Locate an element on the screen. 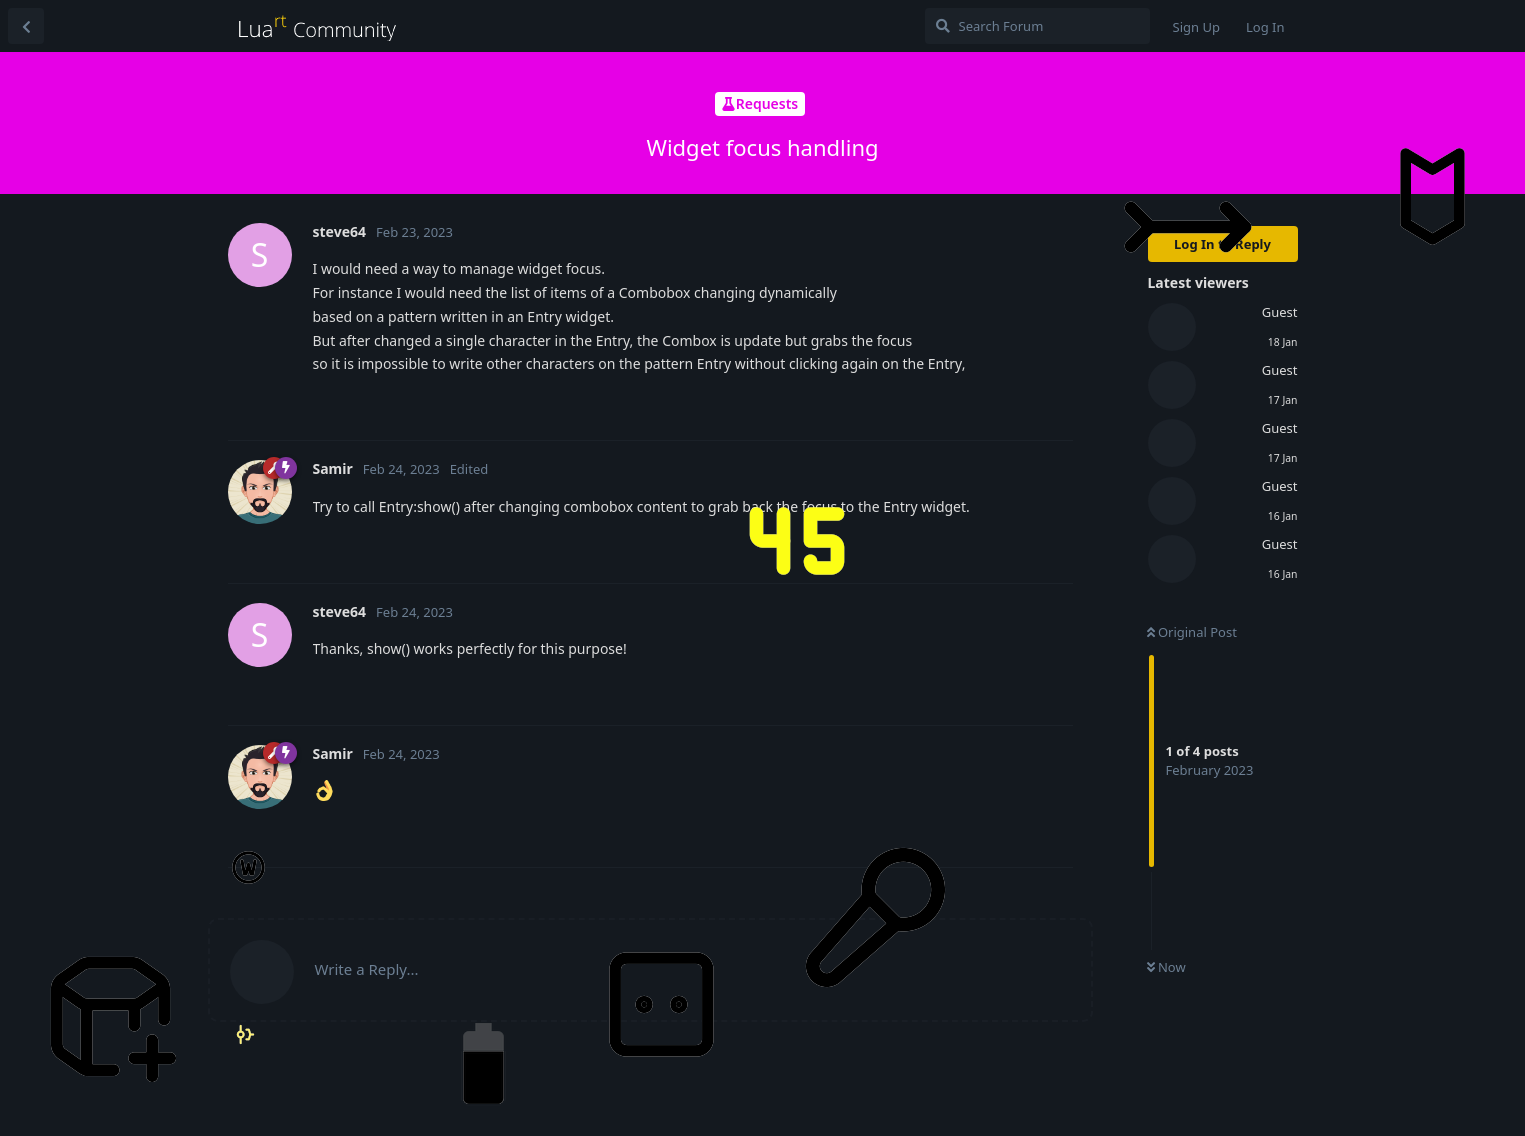  continue to the next step is located at coordinates (1188, 227).